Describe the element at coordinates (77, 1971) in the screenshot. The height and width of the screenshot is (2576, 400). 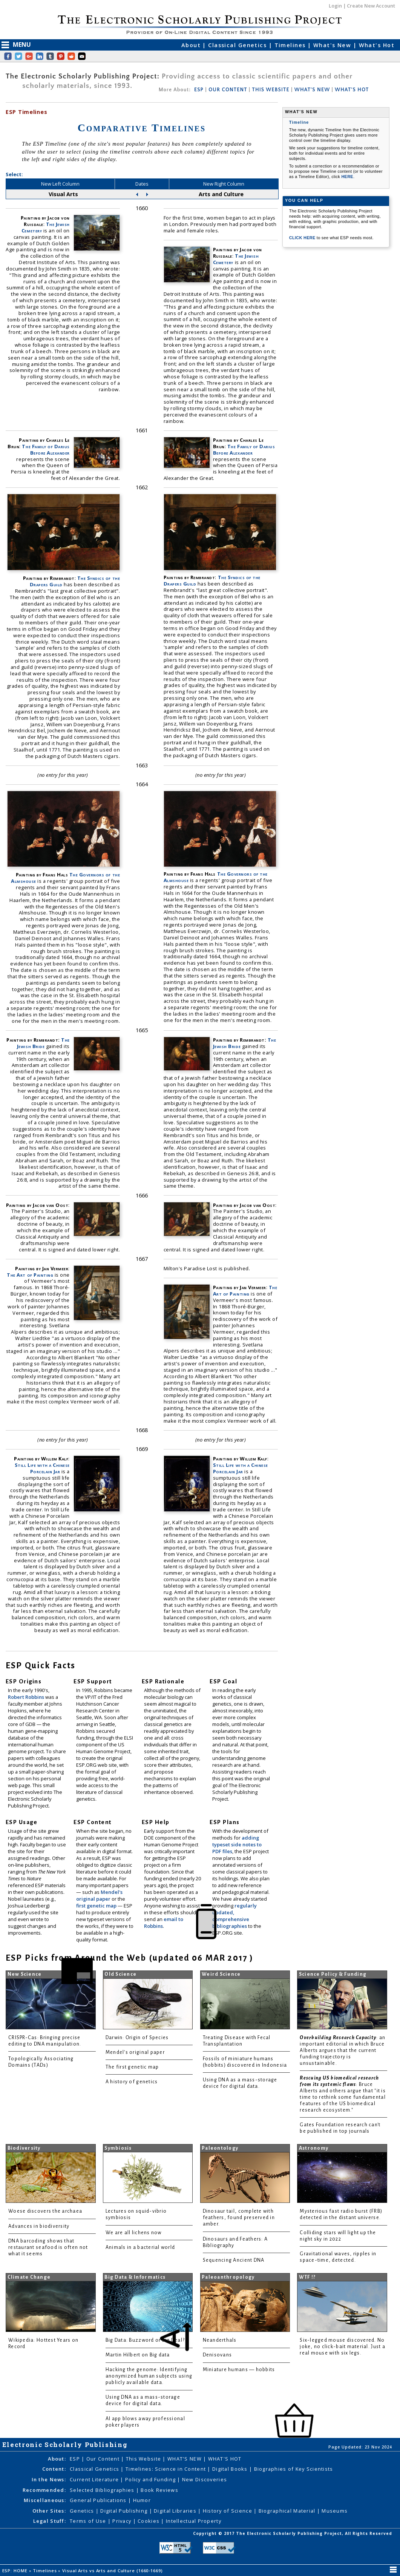
I see `add a branding watermark to video content` at that location.